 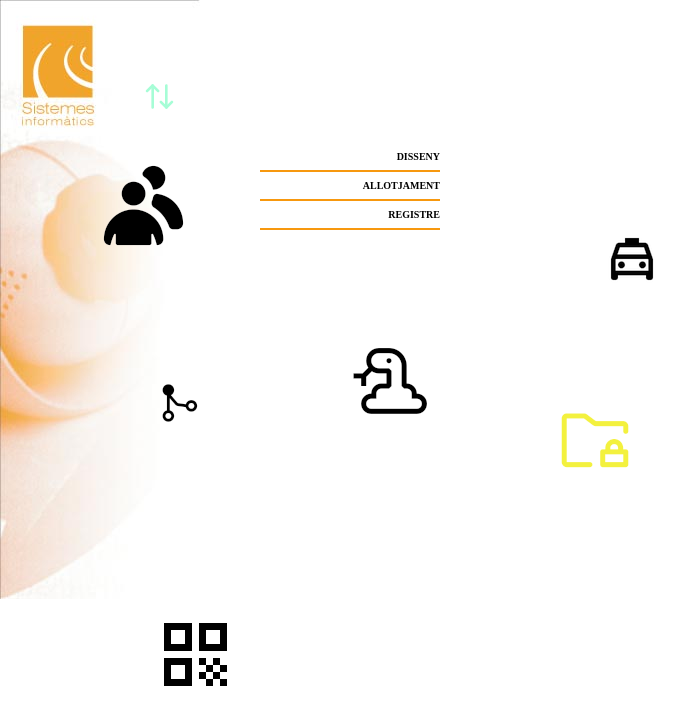 What do you see at coordinates (159, 96) in the screenshot?
I see `sort items in ascending or descending order` at bounding box center [159, 96].